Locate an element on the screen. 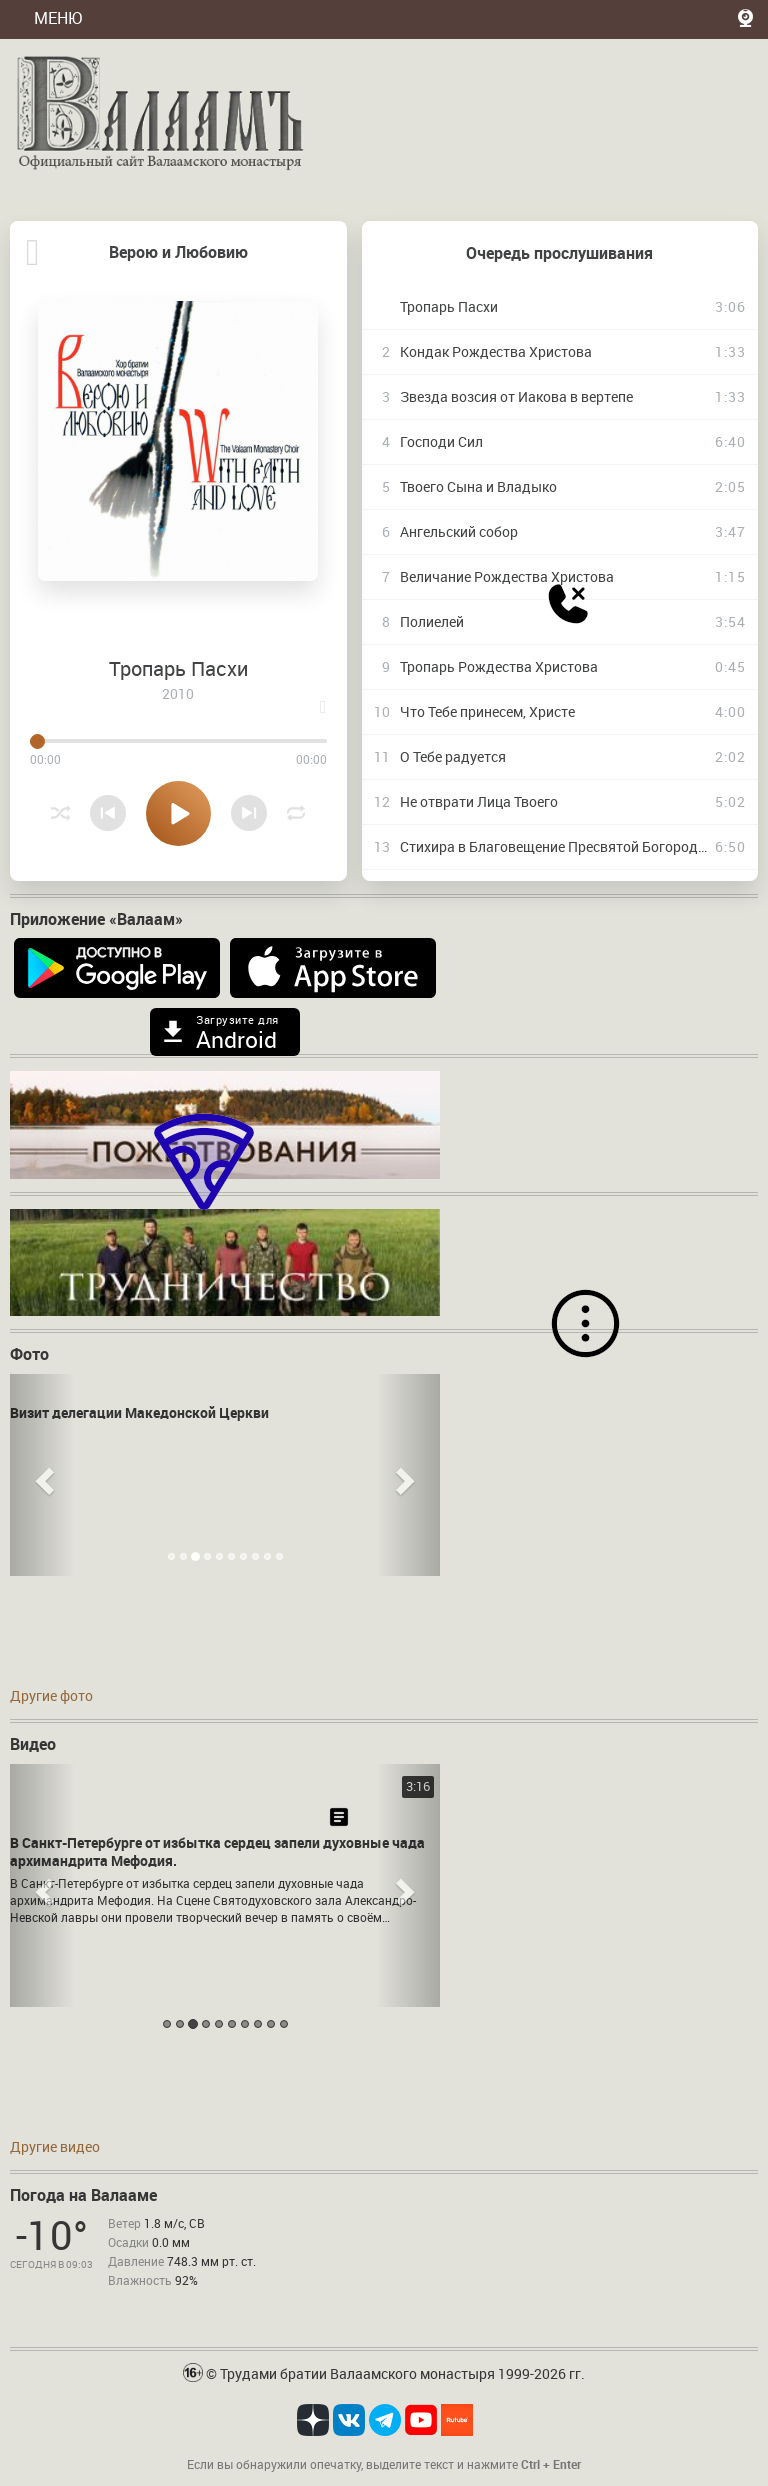 The image size is (768, 2486). view article or document content is located at coordinates (339, 1817).